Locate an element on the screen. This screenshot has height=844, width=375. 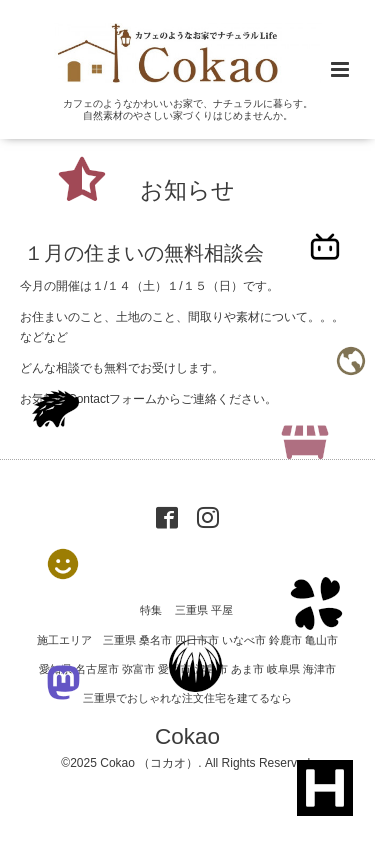
delete items permanently is located at coordinates (305, 441).